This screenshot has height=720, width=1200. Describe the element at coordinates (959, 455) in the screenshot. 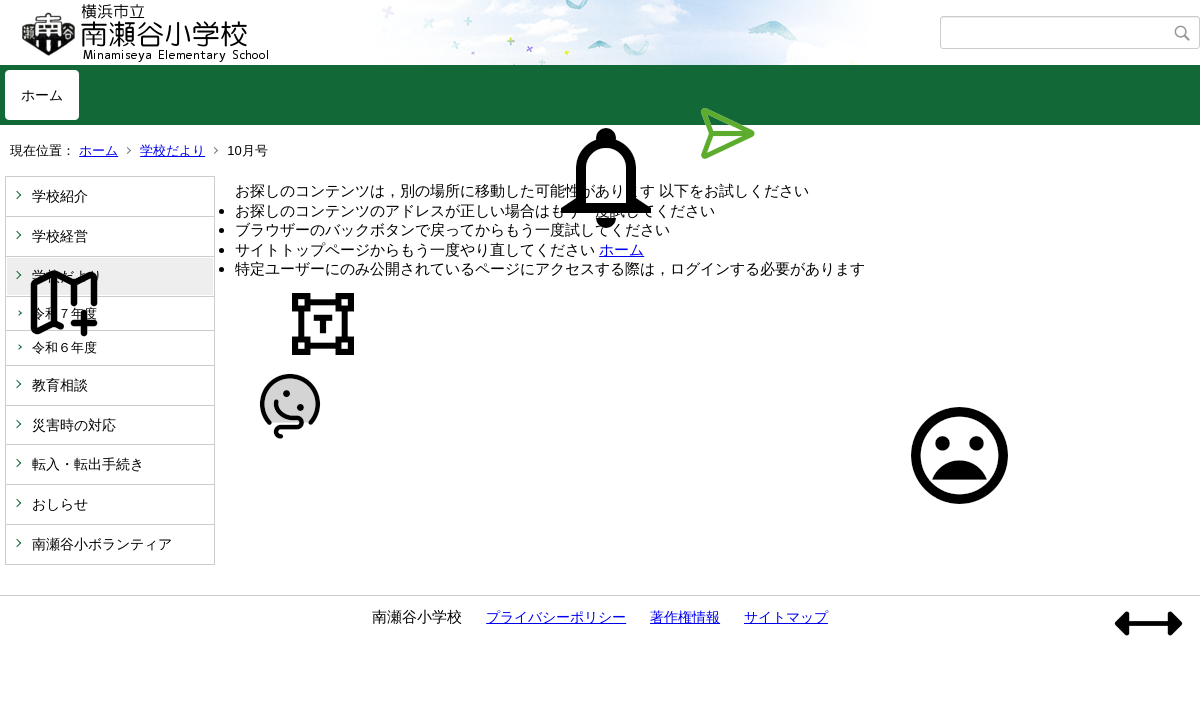

I see `indicate a negative reaction or feedback` at that location.